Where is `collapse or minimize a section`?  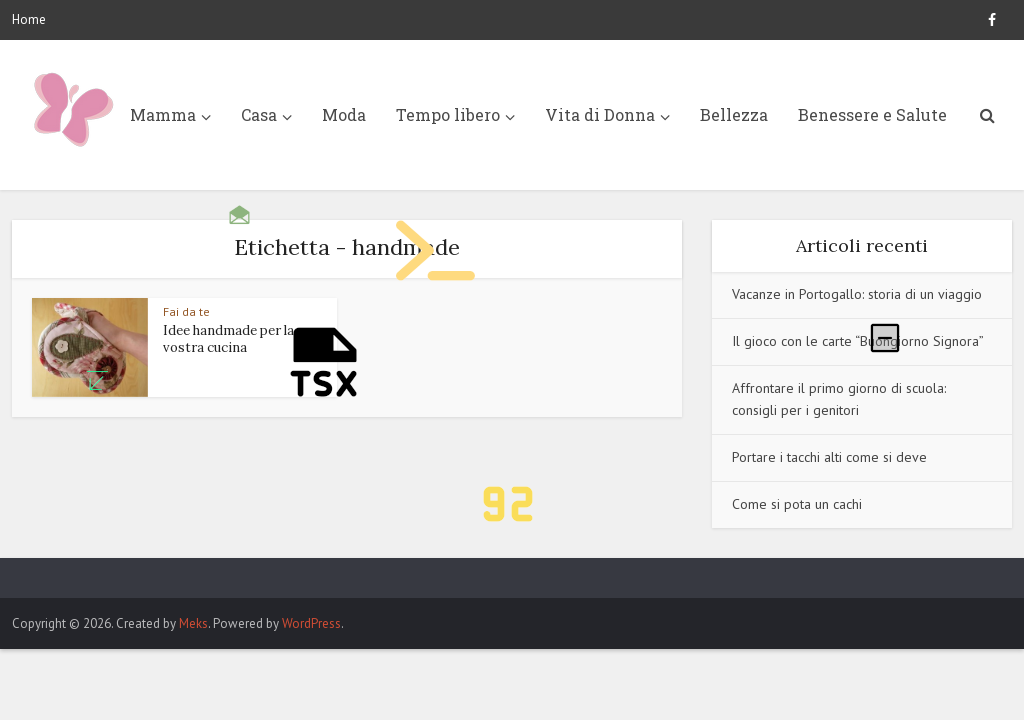
collapse or minimize a section is located at coordinates (885, 338).